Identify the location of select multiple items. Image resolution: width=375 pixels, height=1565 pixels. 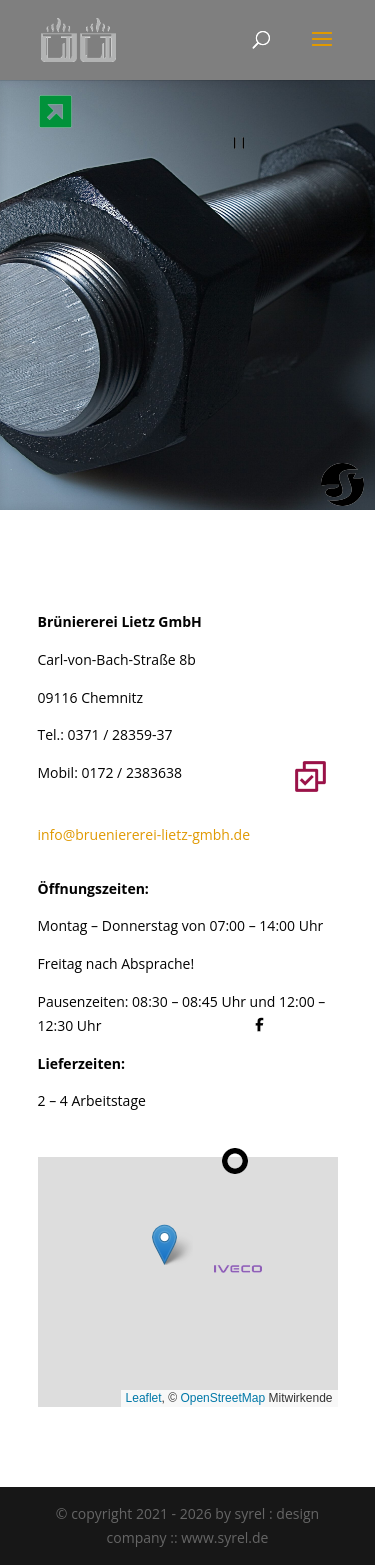
(310, 776).